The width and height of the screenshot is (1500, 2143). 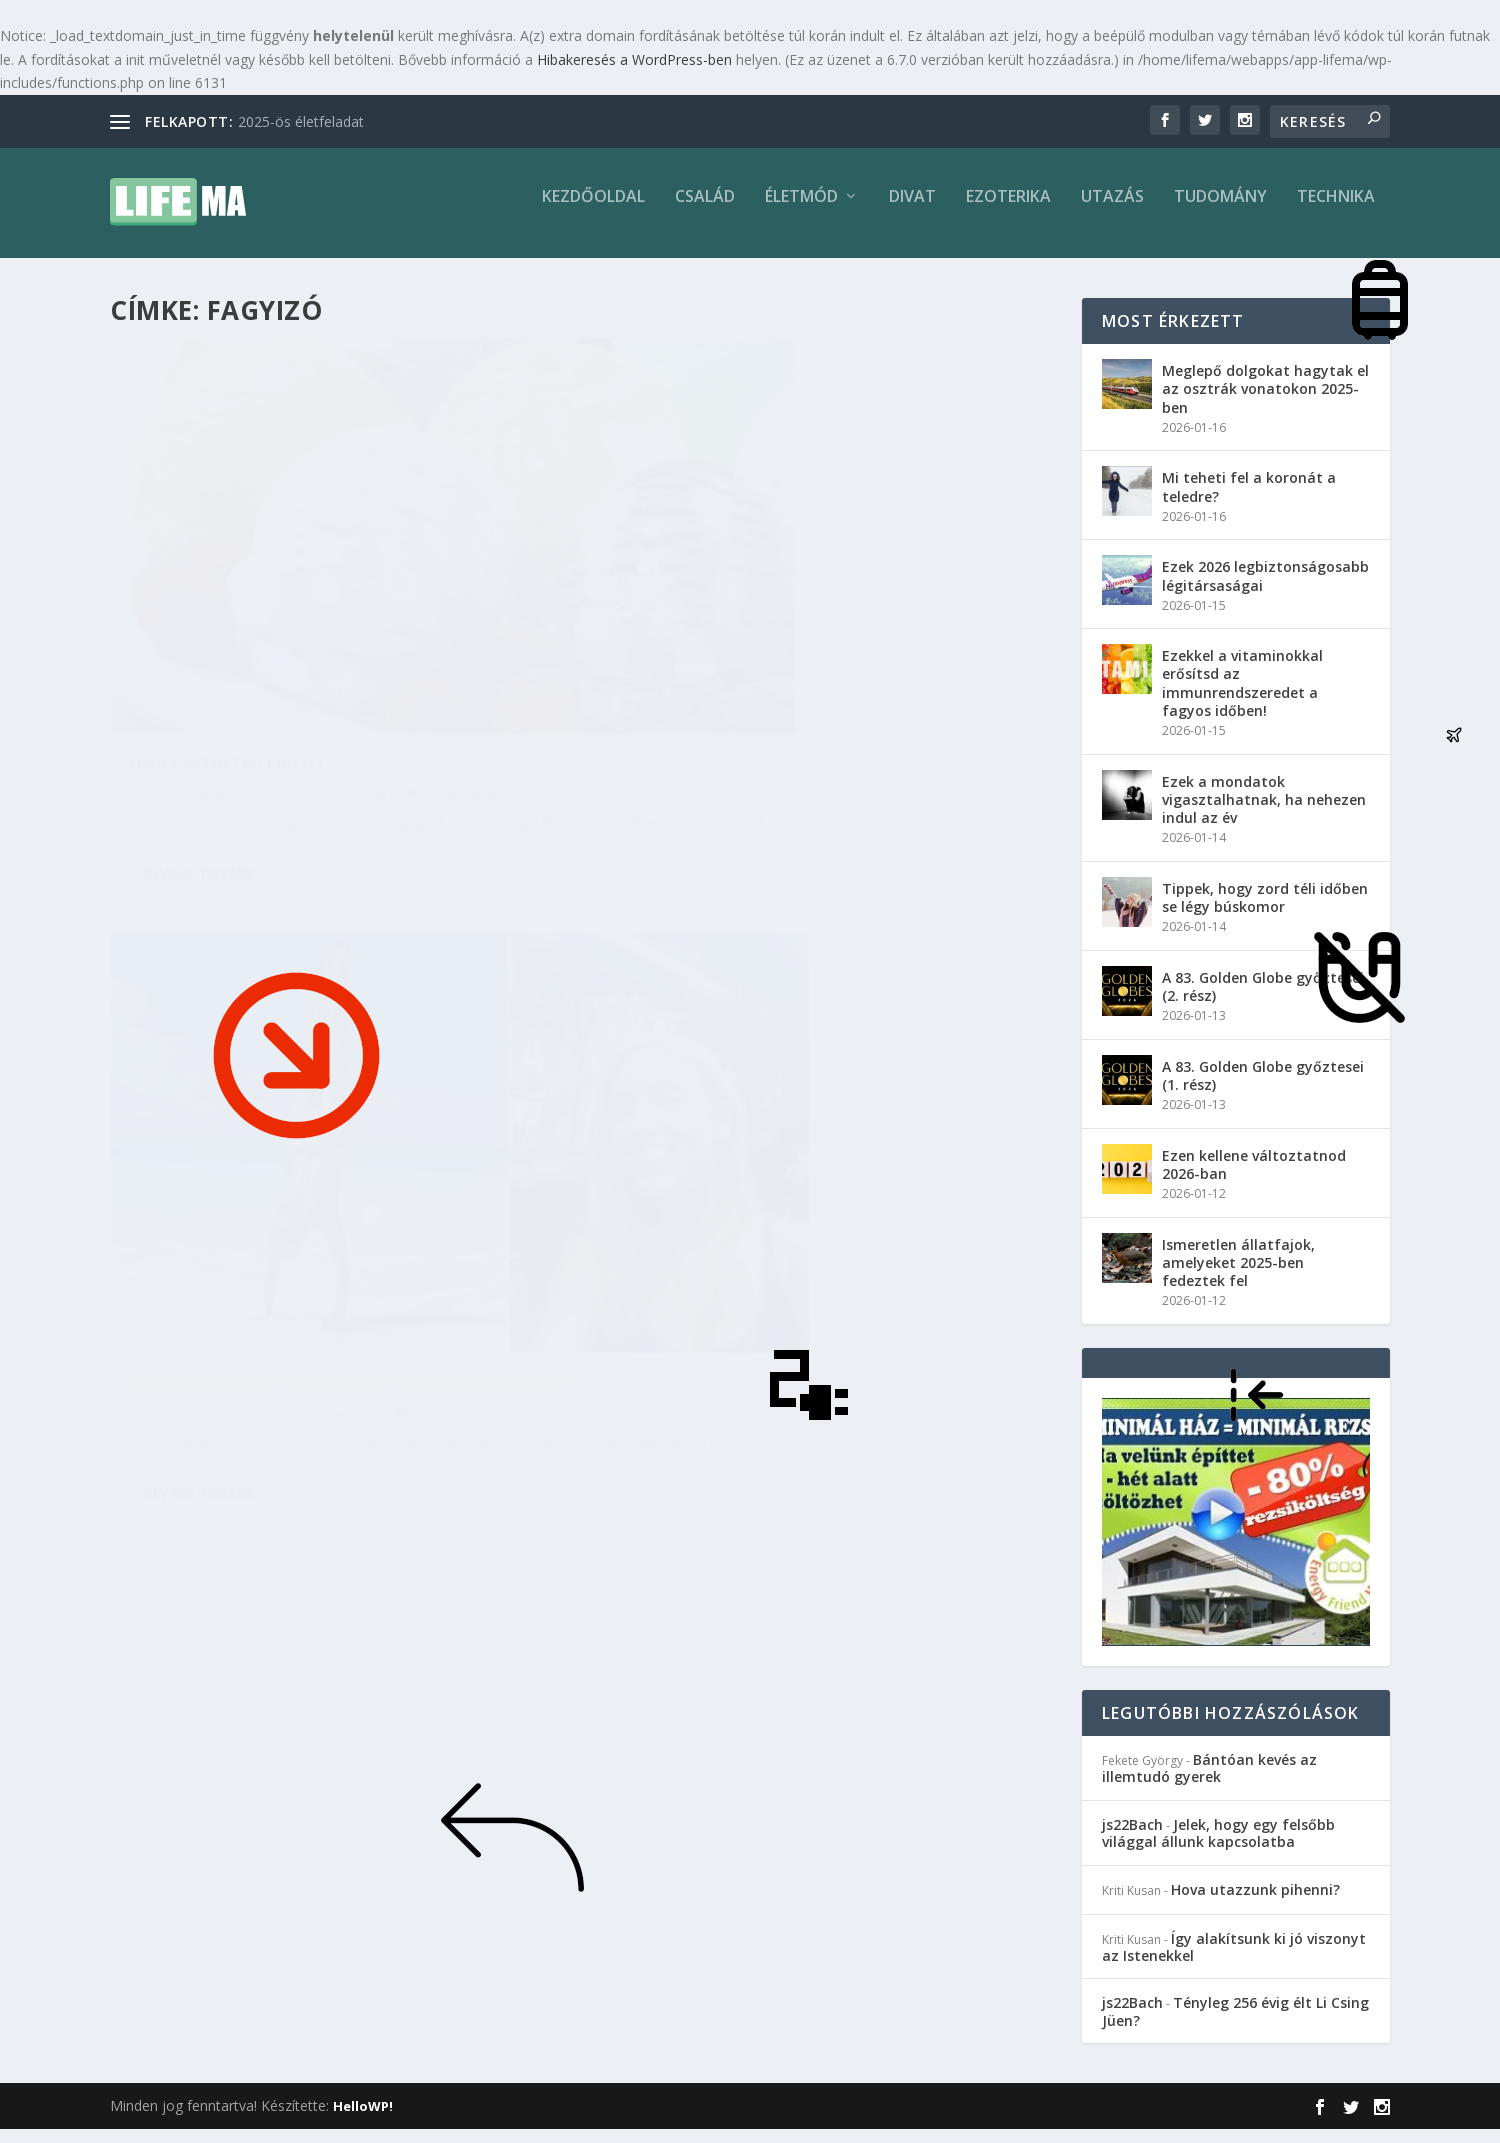 What do you see at coordinates (1359, 977) in the screenshot?
I see `disable magnetic snap or alignment` at bounding box center [1359, 977].